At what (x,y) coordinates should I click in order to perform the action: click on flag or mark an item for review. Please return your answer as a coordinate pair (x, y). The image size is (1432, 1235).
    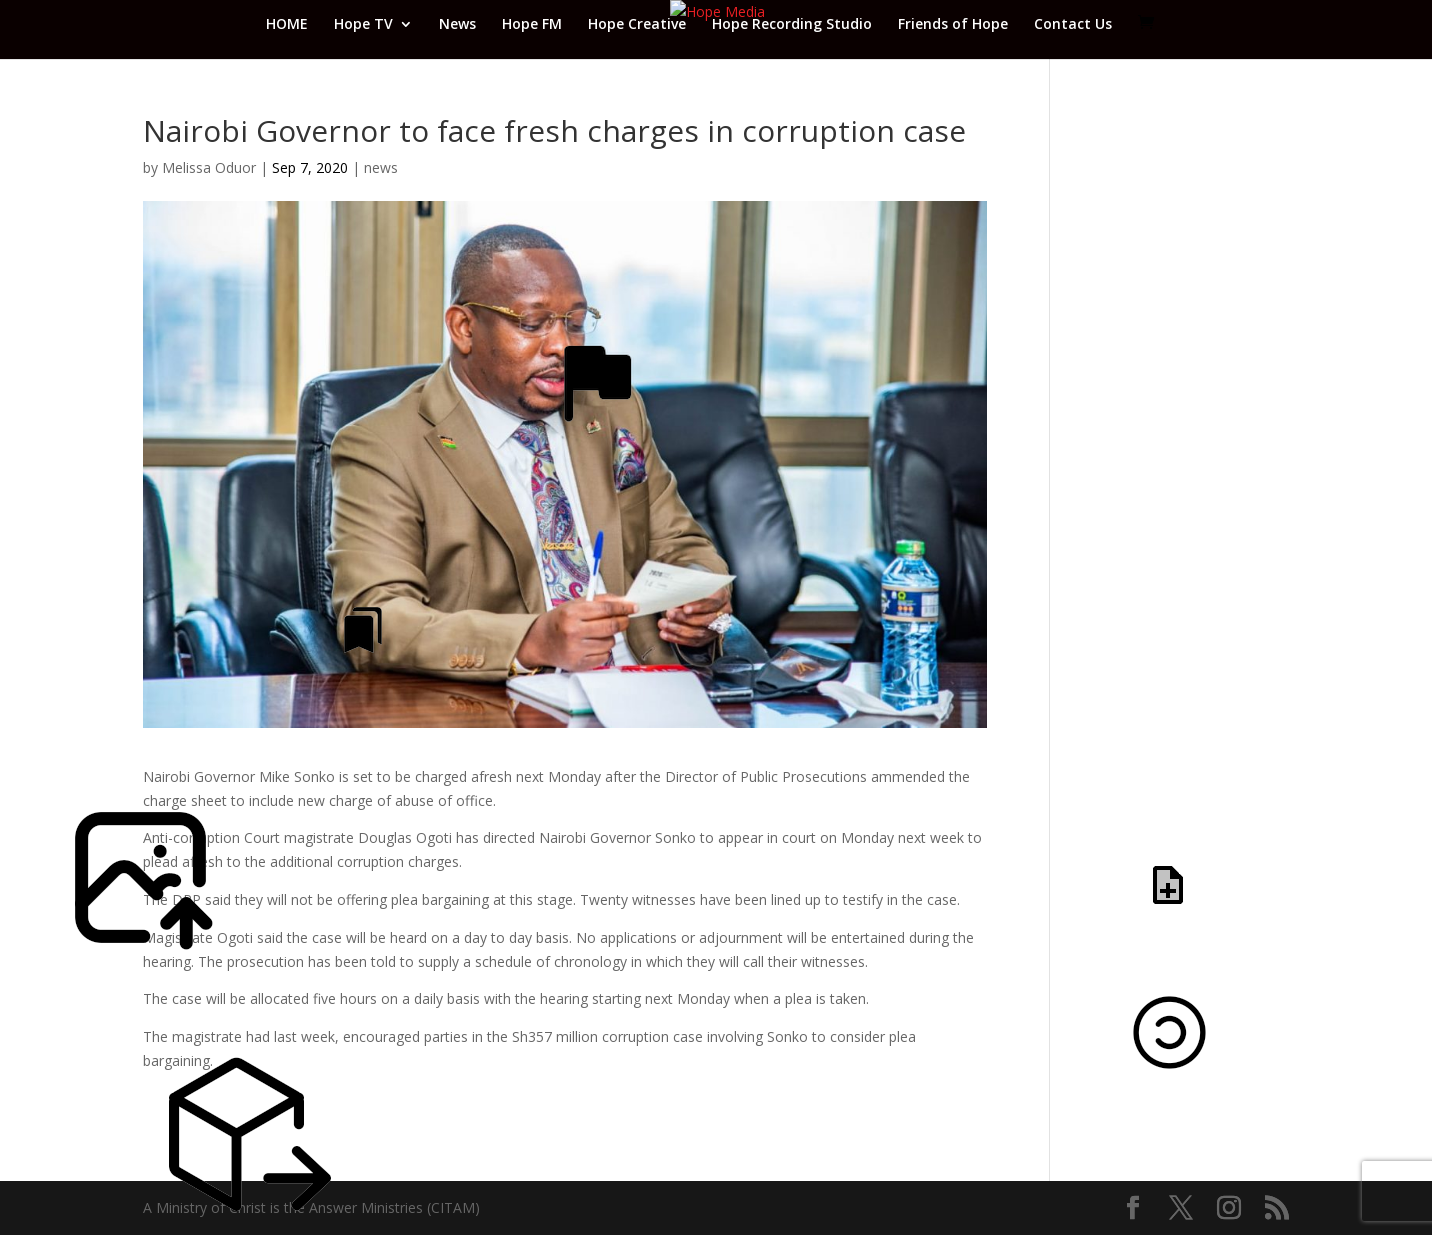
    Looking at the image, I should click on (595, 381).